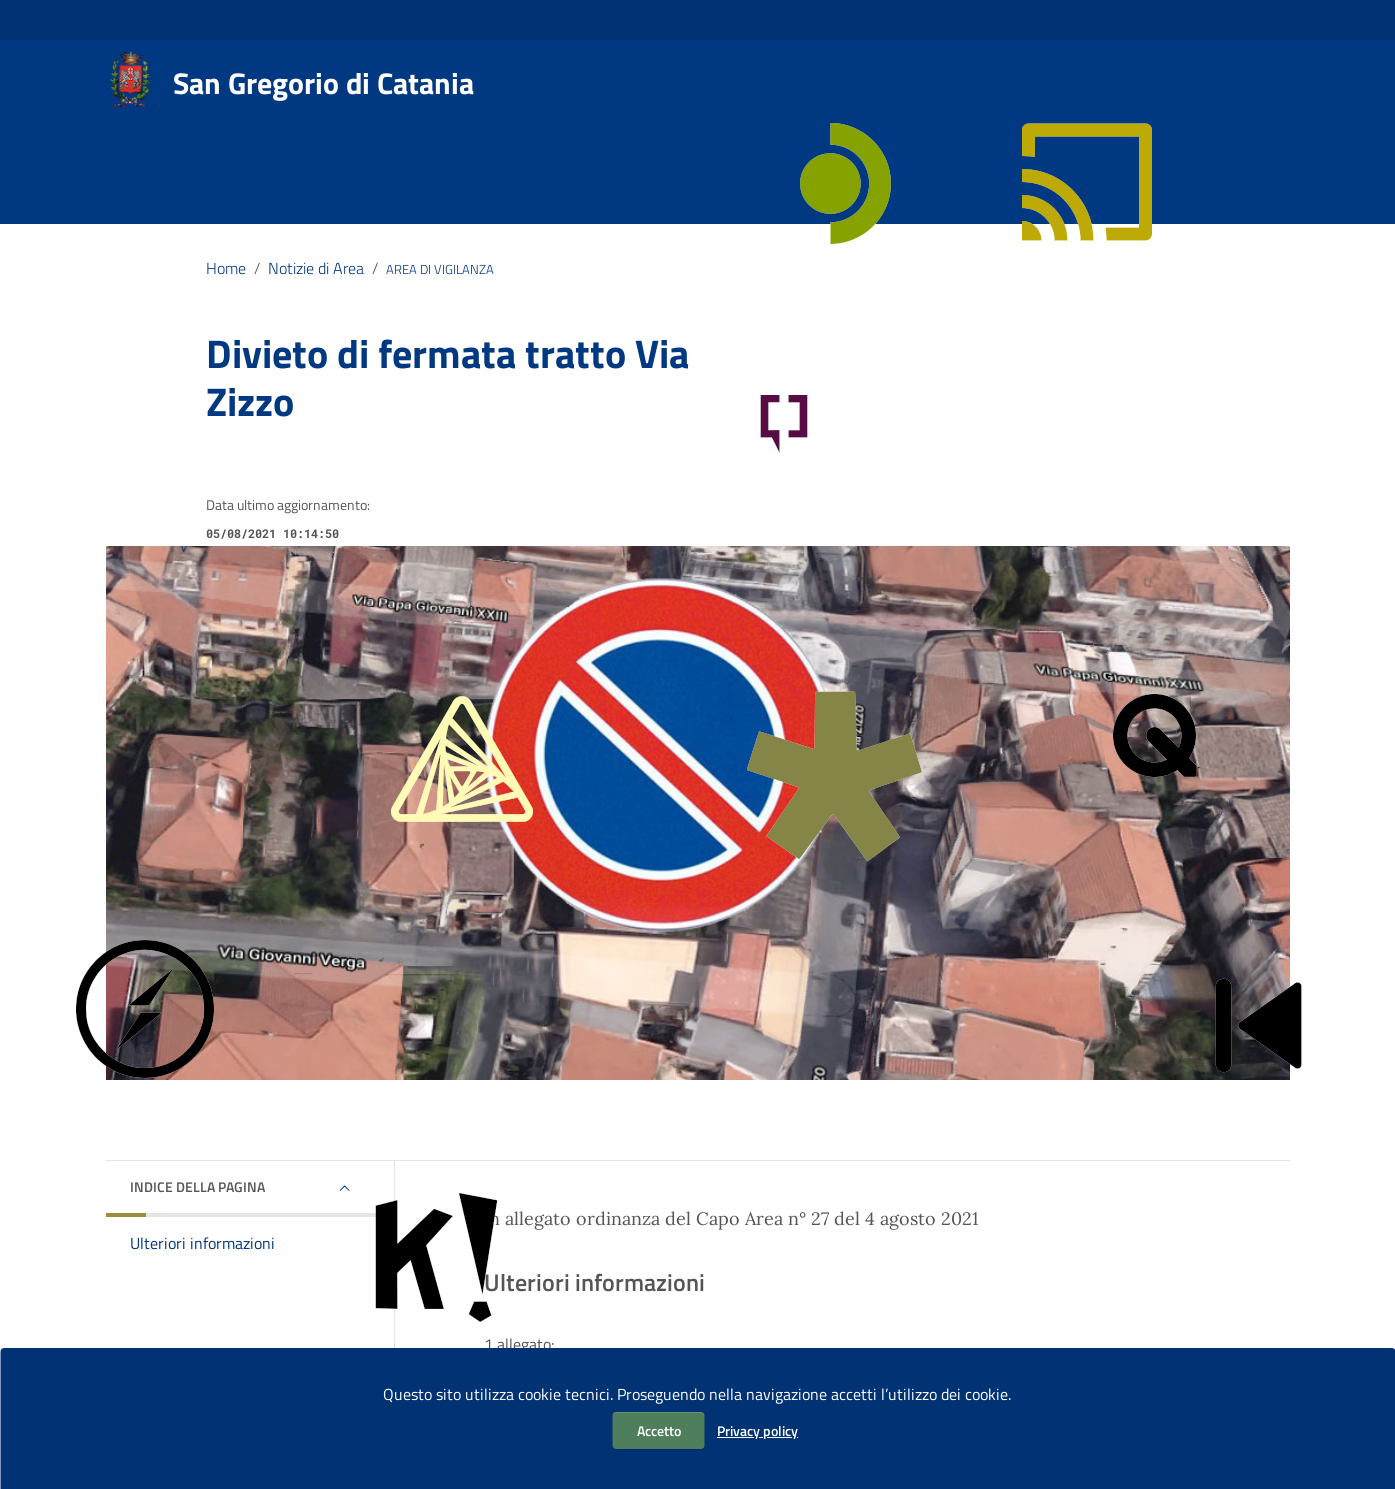 This screenshot has height=1489, width=1395. I want to click on socket.io branding or integration, so click(145, 1009).